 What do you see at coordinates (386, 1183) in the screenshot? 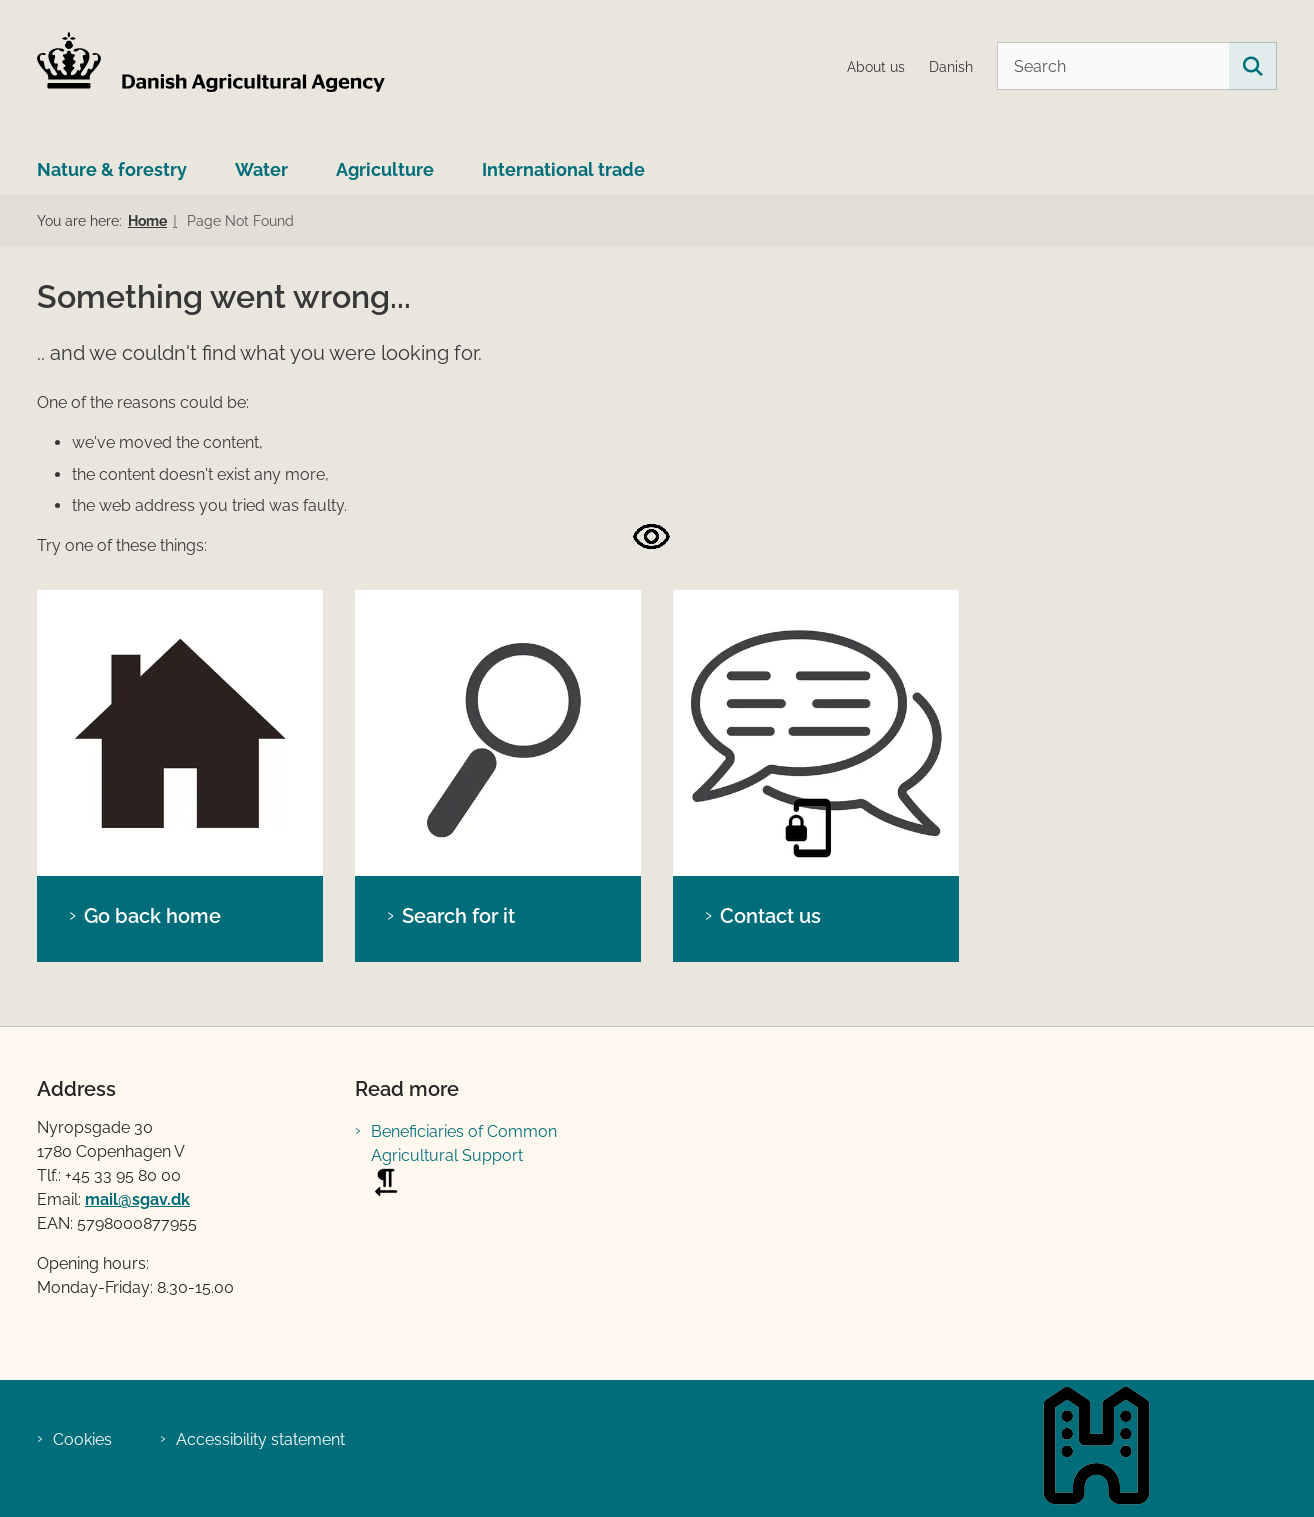
I see `switch text direction to right-to-left` at bounding box center [386, 1183].